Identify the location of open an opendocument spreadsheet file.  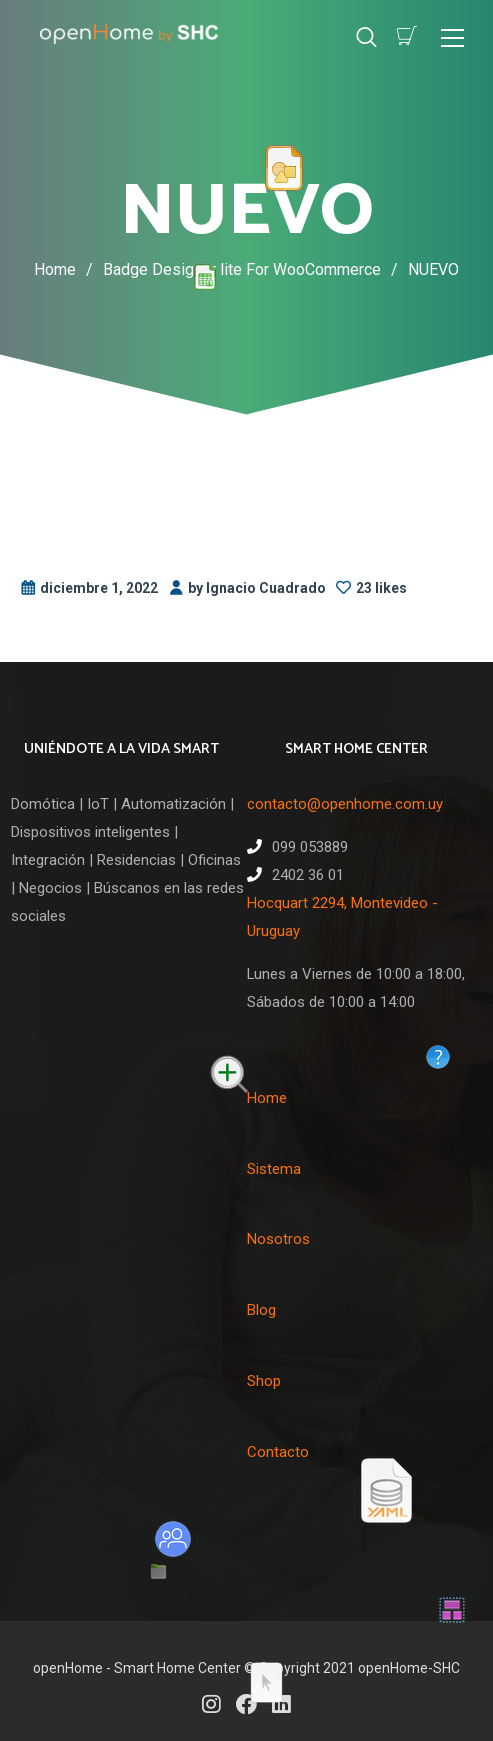
(205, 277).